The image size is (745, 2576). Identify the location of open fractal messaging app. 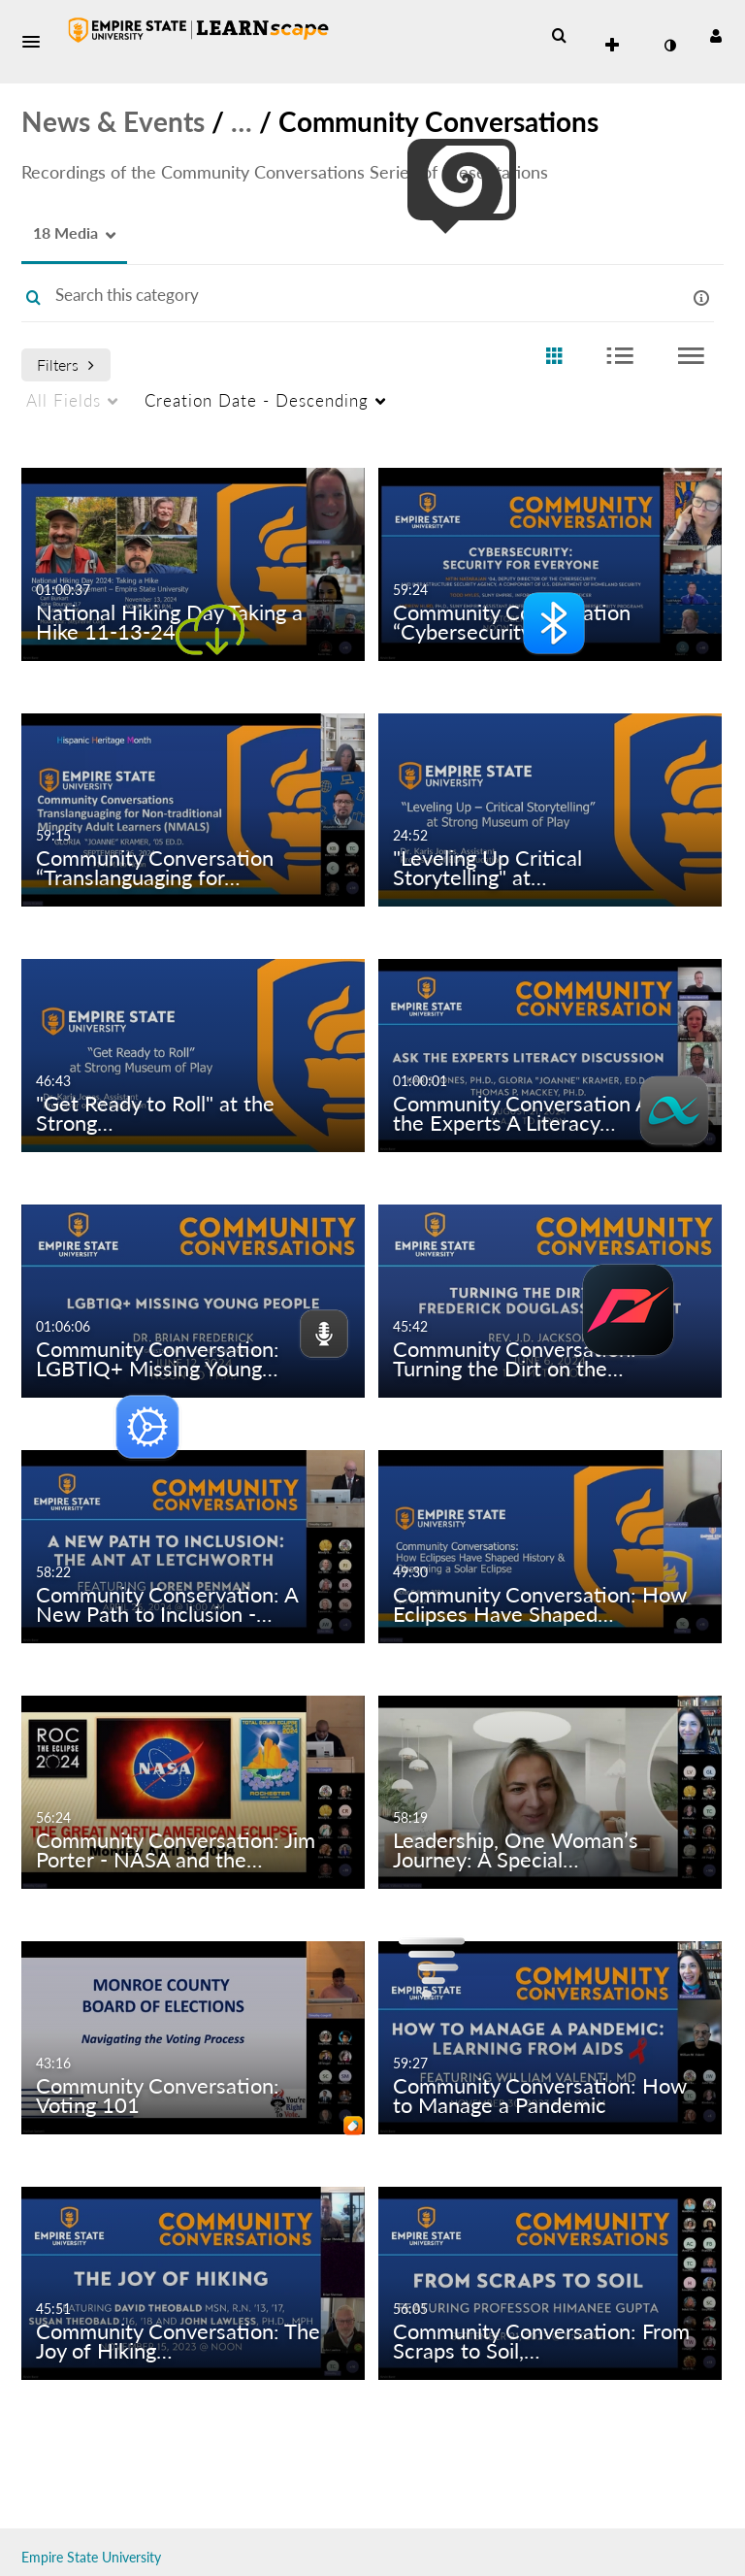
(462, 186).